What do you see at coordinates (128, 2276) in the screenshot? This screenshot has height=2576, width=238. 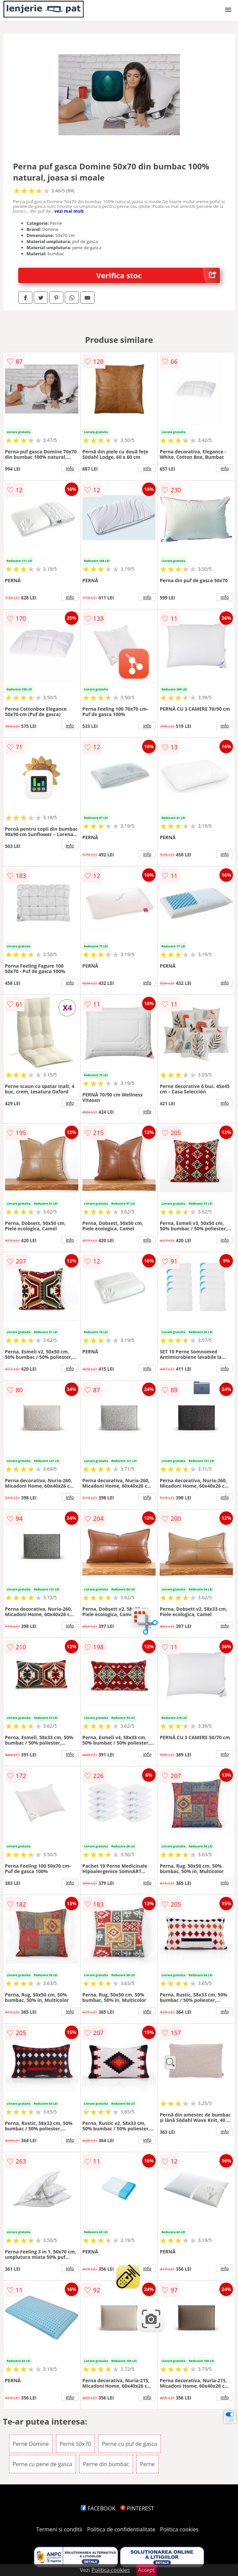 I see `open community remote app` at bounding box center [128, 2276].